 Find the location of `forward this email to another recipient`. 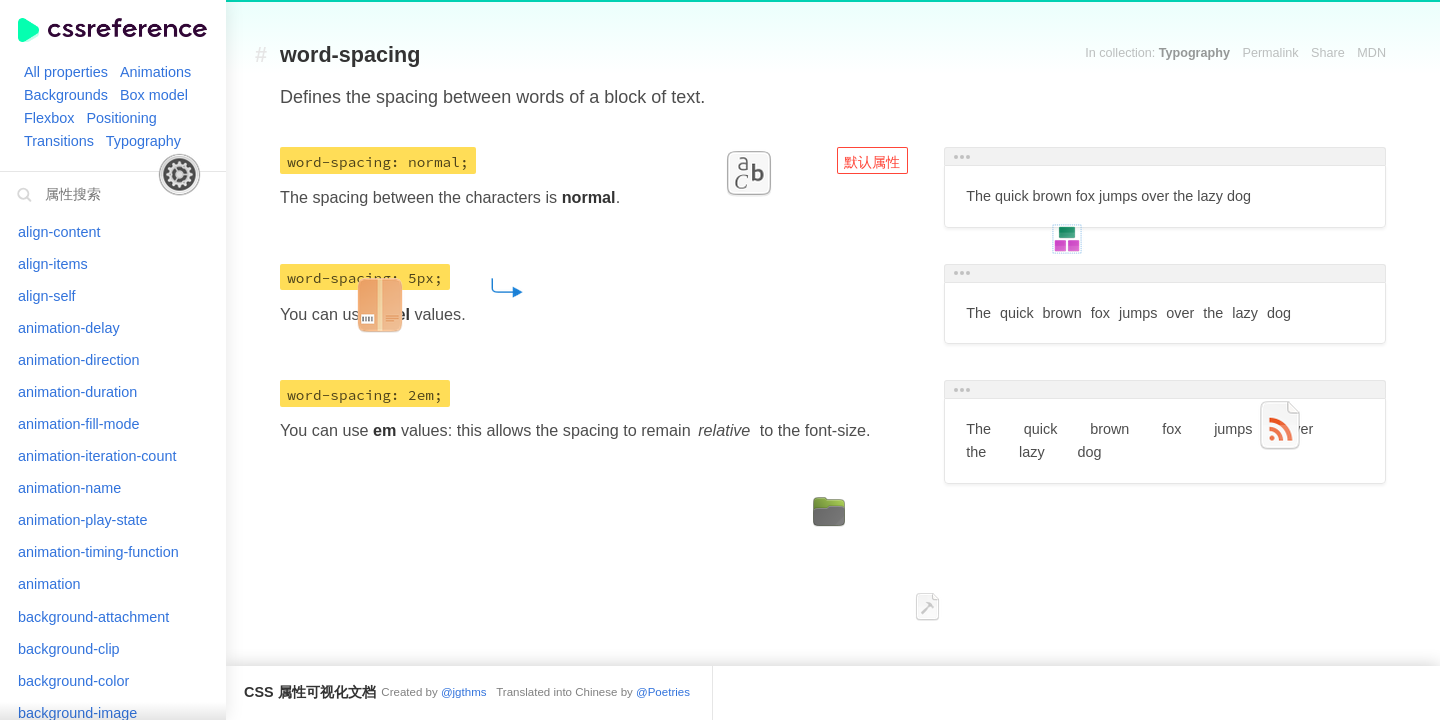

forward this email to another recipient is located at coordinates (507, 285).